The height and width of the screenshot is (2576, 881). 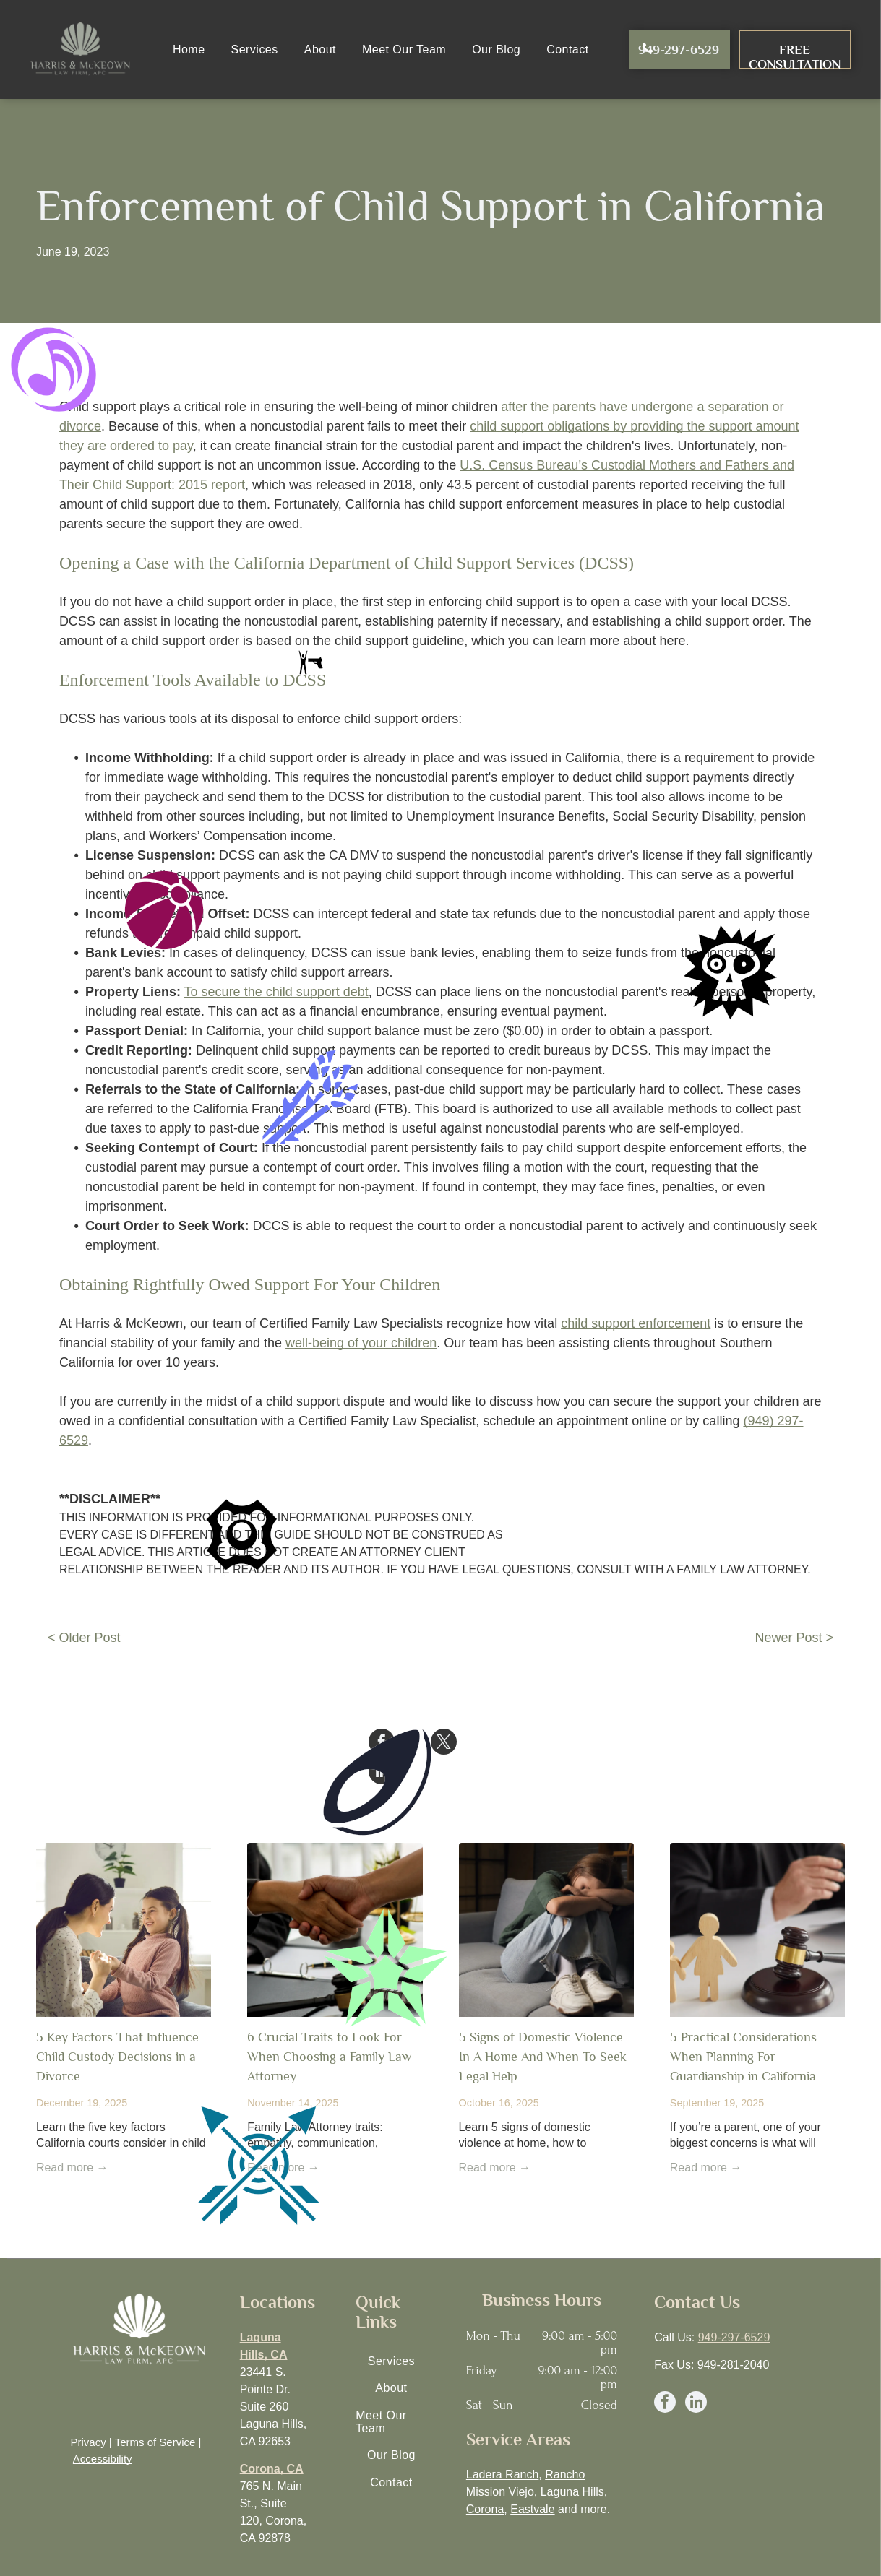 What do you see at coordinates (311, 662) in the screenshot?
I see `indicates arrest or surrender scenario in a game` at bounding box center [311, 662].